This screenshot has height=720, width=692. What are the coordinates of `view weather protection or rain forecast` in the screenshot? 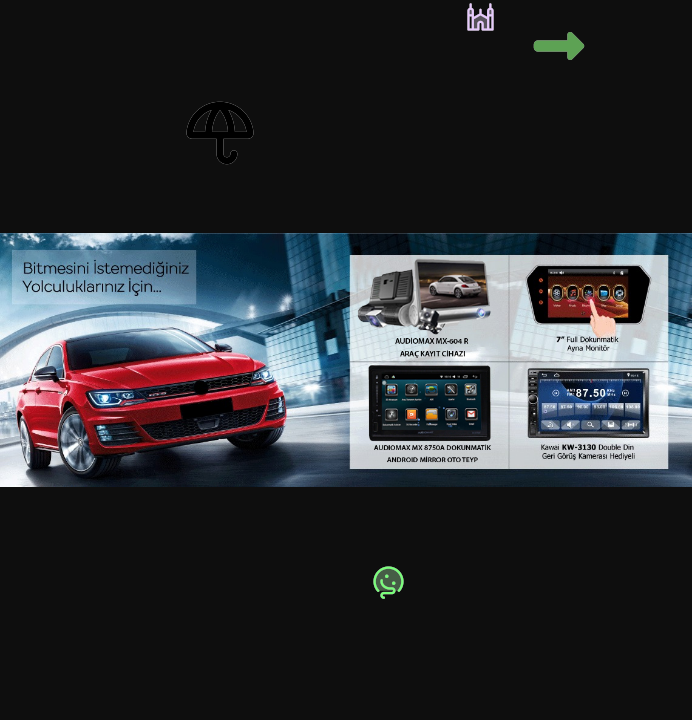 It's located at (220, 133).